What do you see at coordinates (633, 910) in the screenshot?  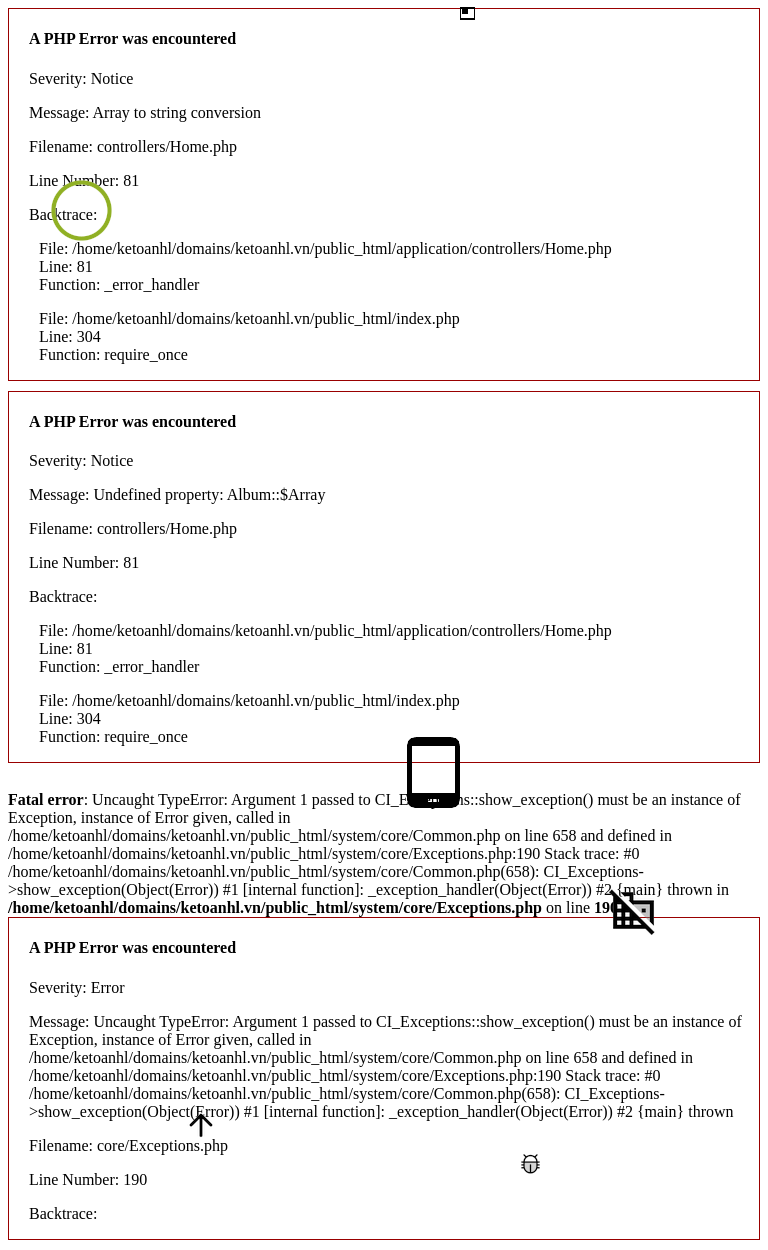 I see `indicates a domain or website is disabled` at bounding box center [633, 910].